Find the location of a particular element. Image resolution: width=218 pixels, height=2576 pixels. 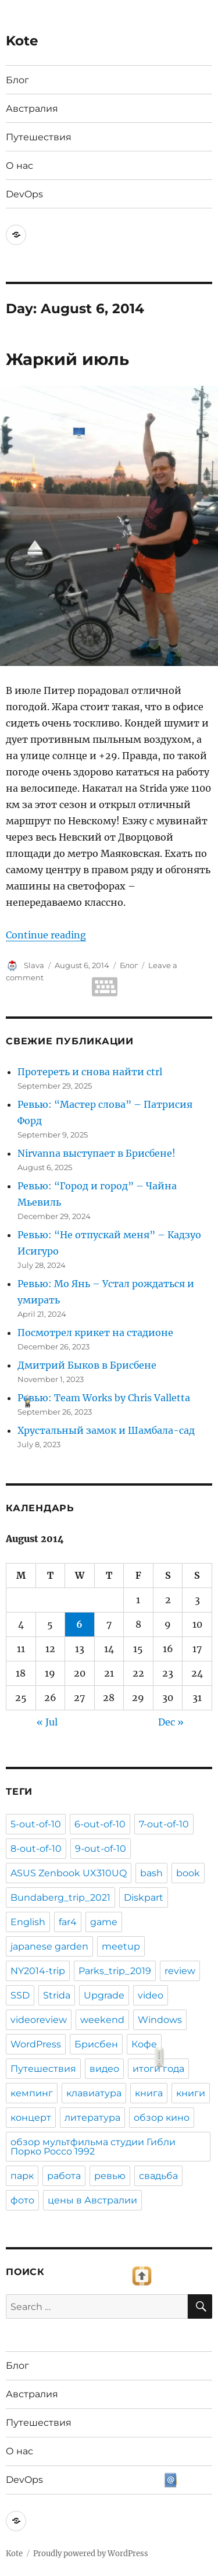

eject removable media or disc is located at coordinates (35, 548).